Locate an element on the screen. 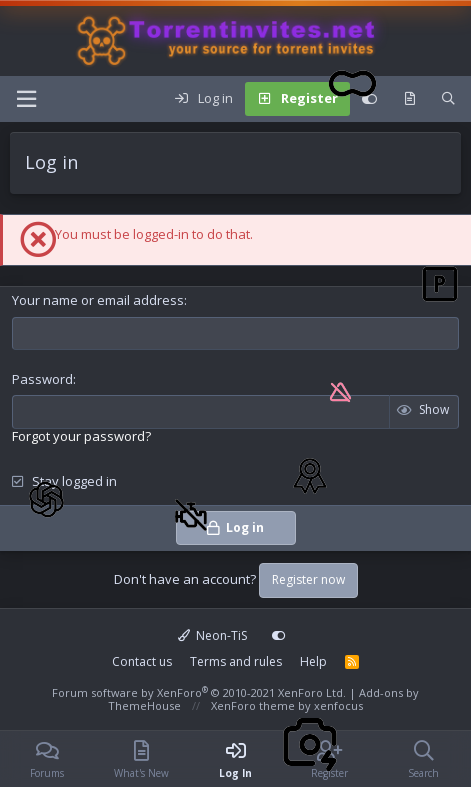 This screenshot has width=471, height=787. parking location or services is located at coordinates (440, 284).